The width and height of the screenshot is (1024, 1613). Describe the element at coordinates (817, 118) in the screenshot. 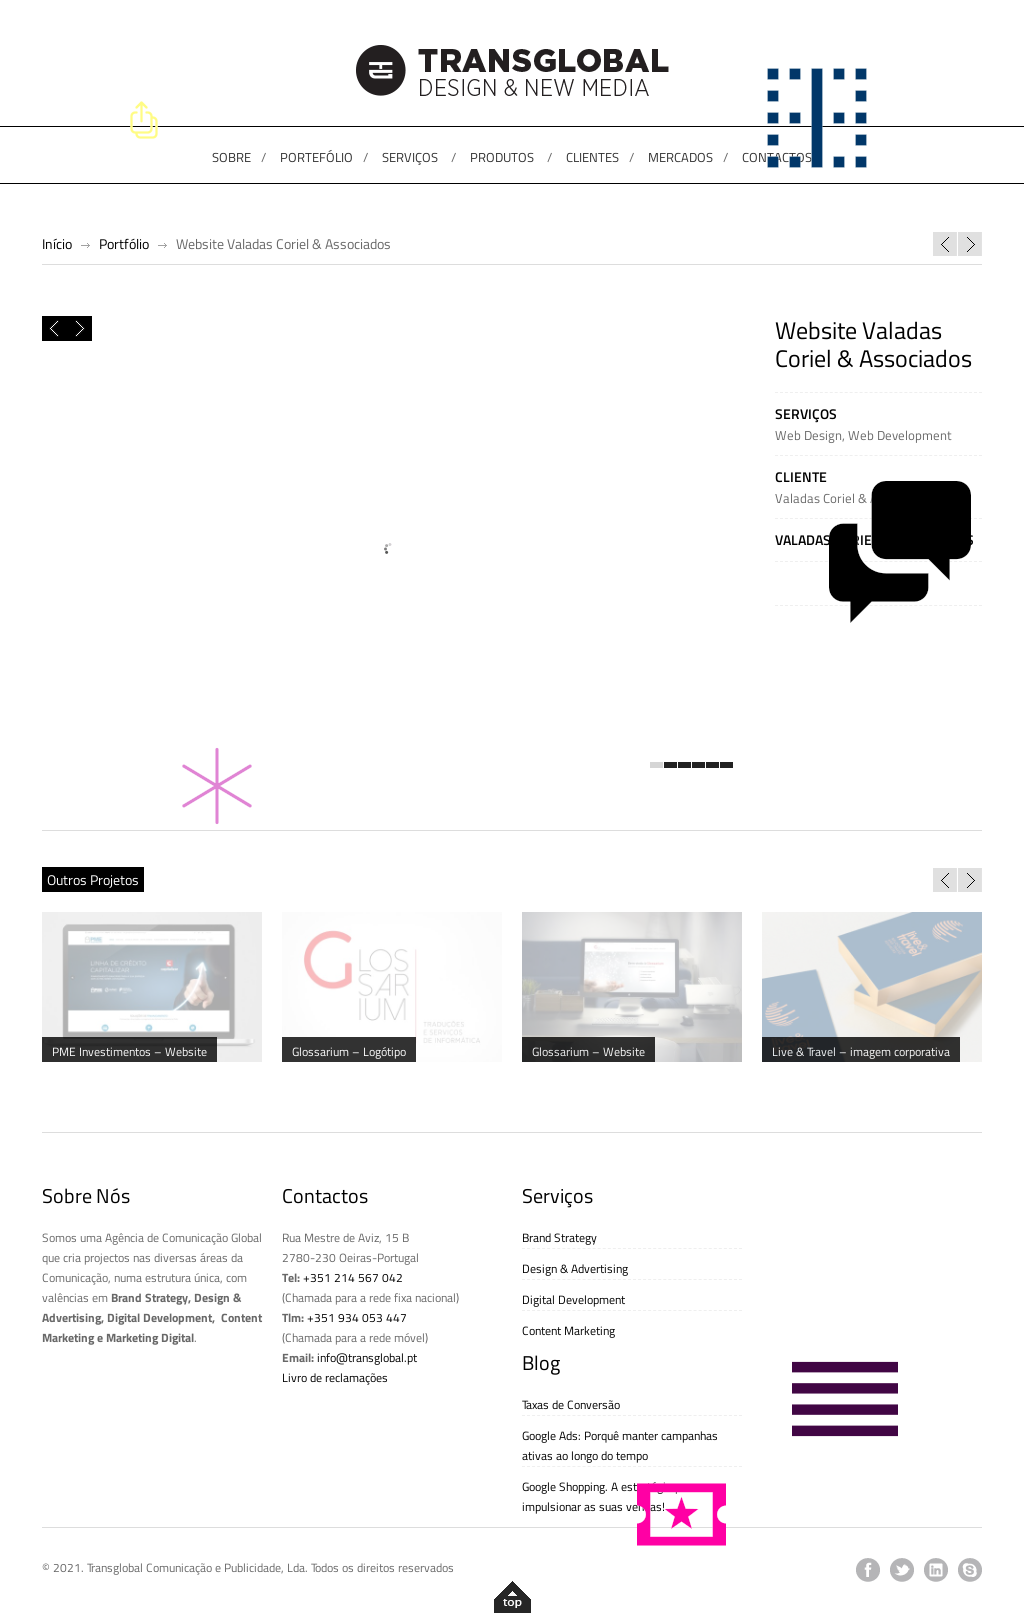

I see `add a vertical border to selected cells` at that location.